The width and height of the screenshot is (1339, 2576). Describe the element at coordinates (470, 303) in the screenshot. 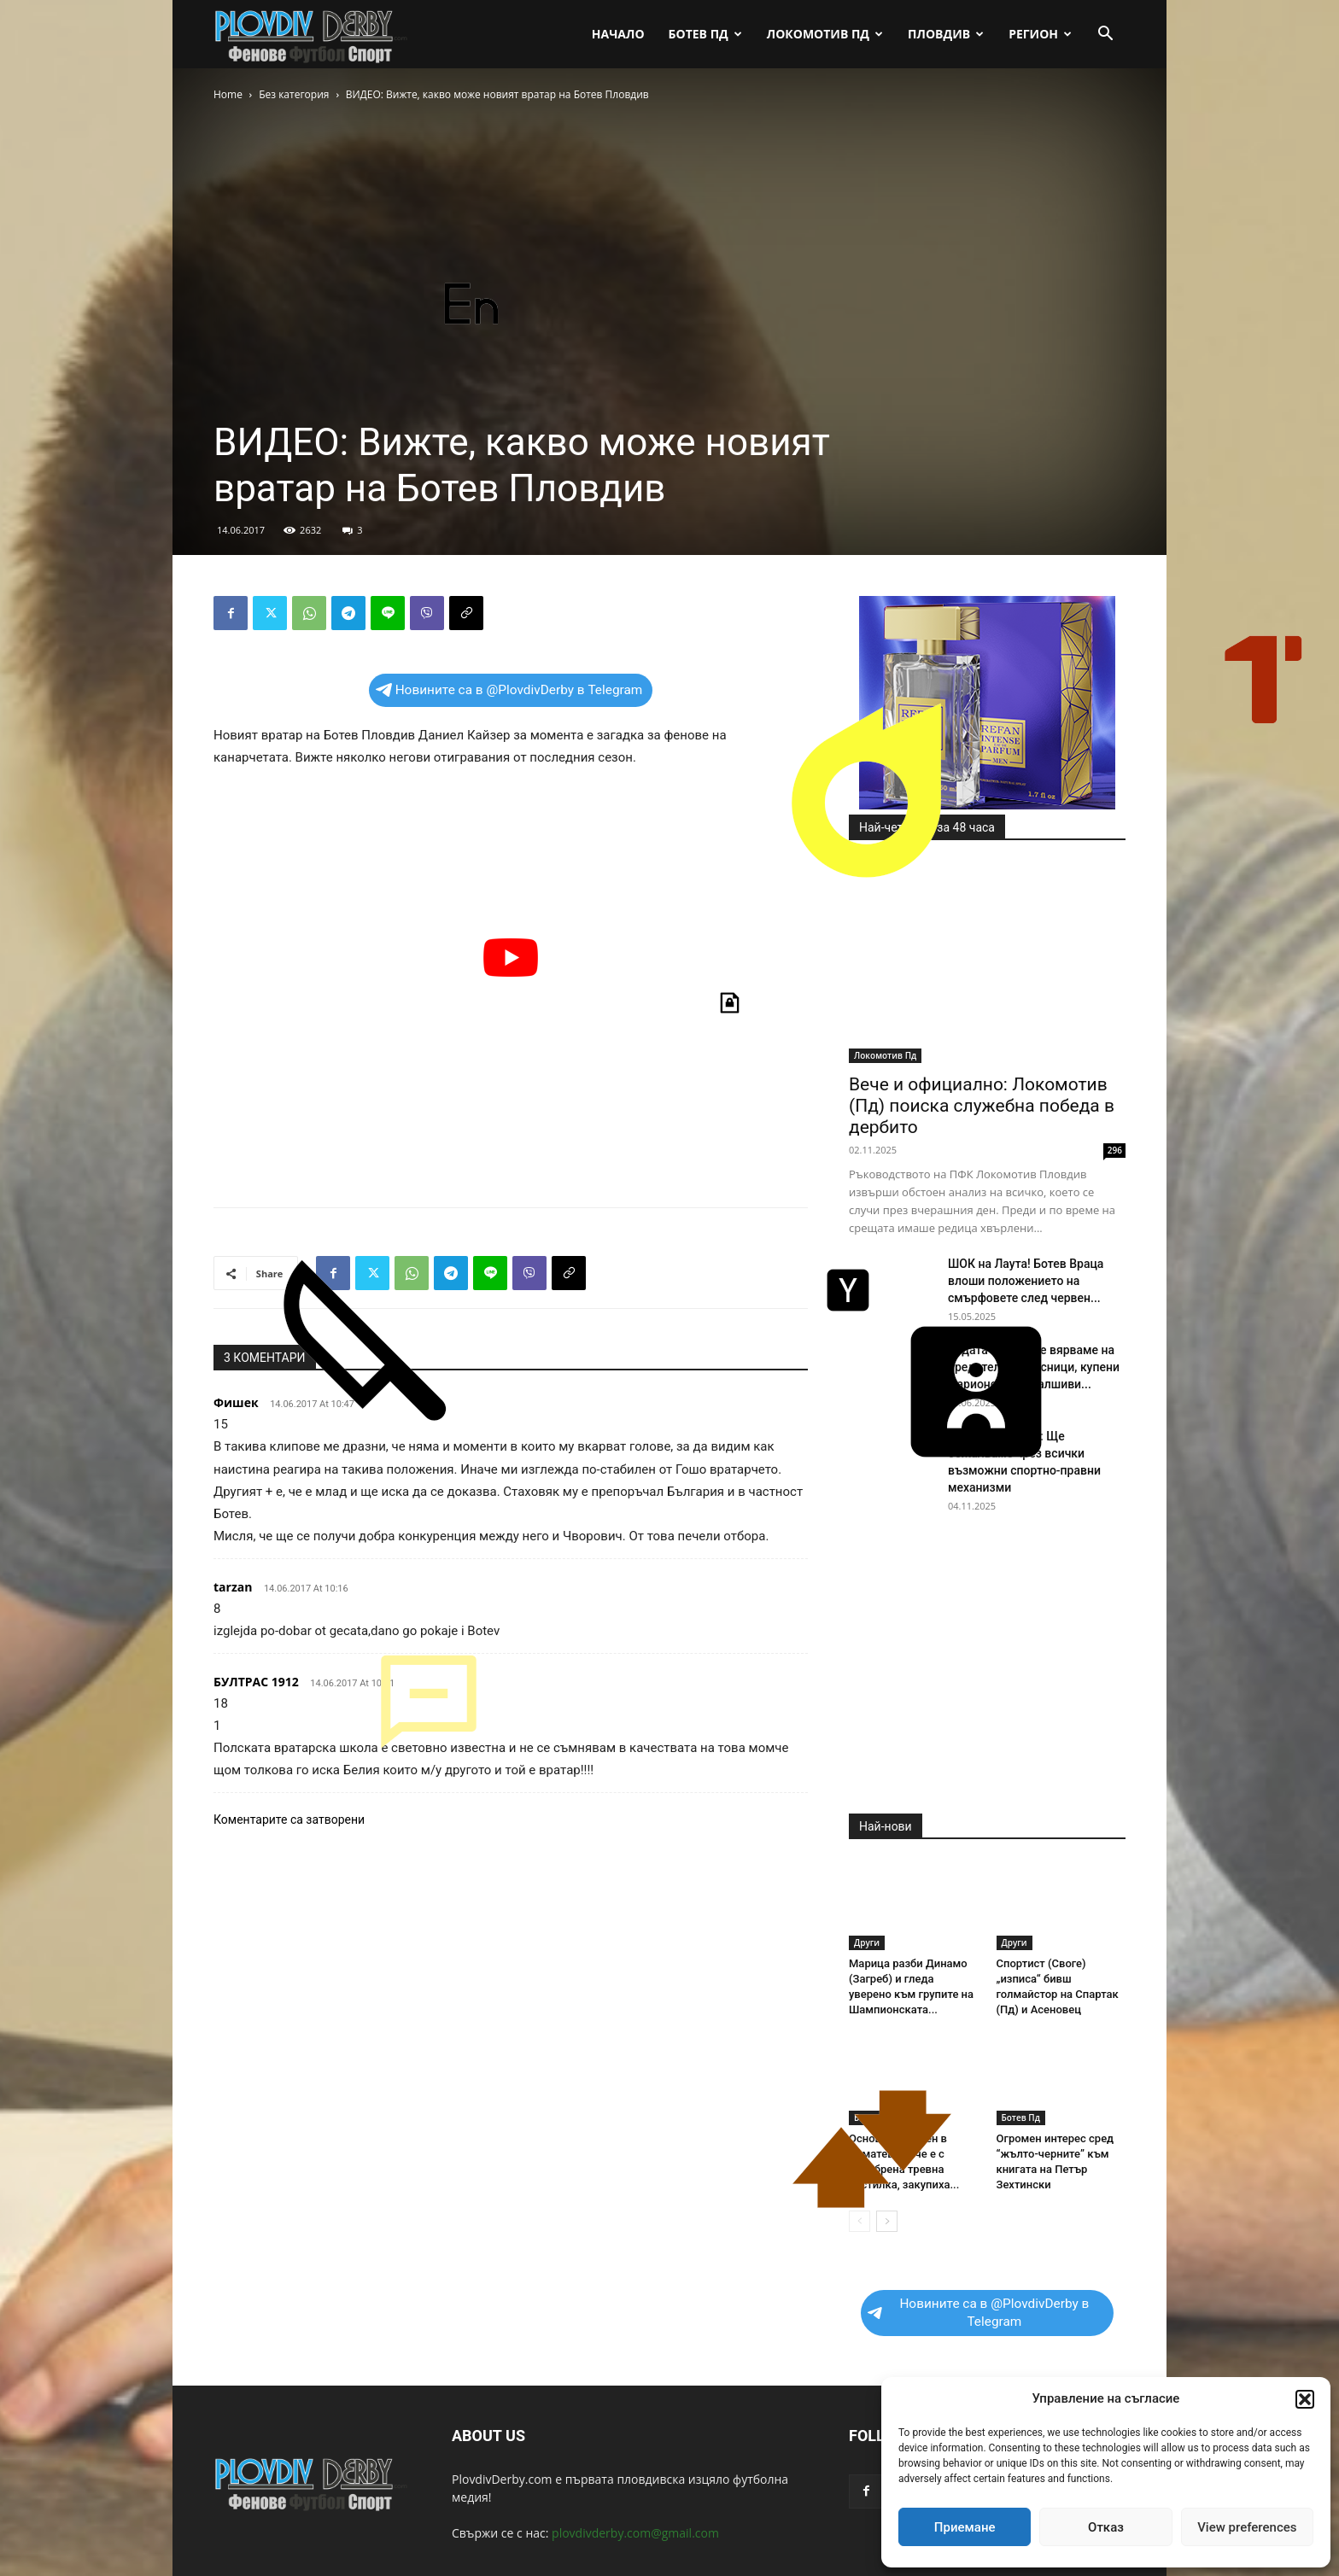

I see `switch to english language input` at that location.